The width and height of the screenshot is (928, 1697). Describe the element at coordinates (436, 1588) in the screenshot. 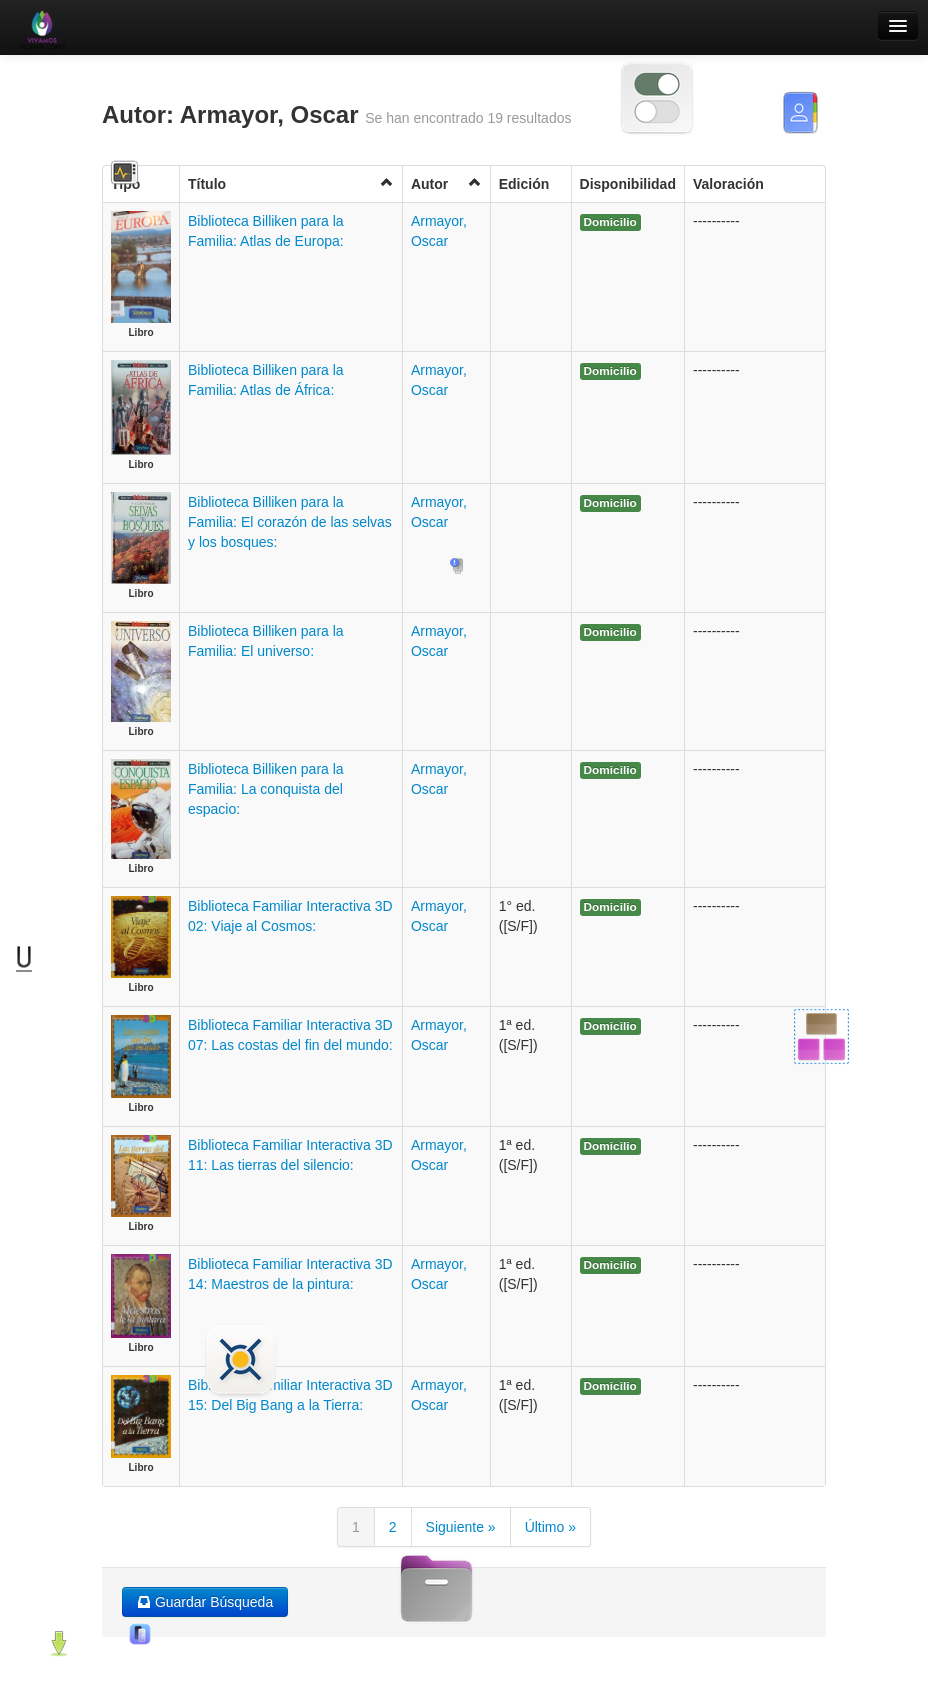

I see `open the file manager` at that location.